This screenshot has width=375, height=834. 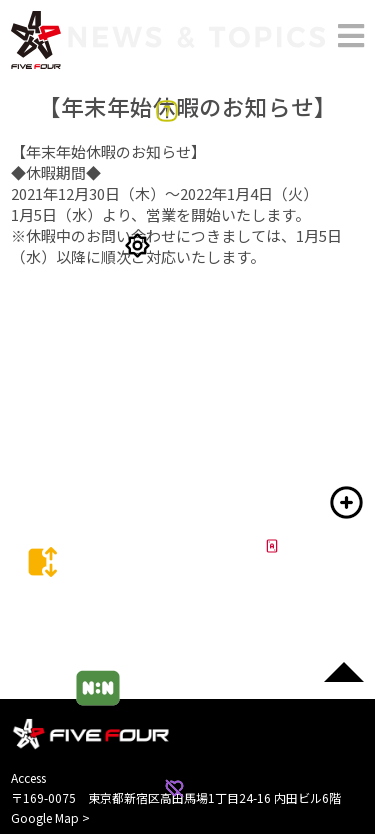 I want to click on indicates step 7 in a multi-step process, so click(x=167, y=111).